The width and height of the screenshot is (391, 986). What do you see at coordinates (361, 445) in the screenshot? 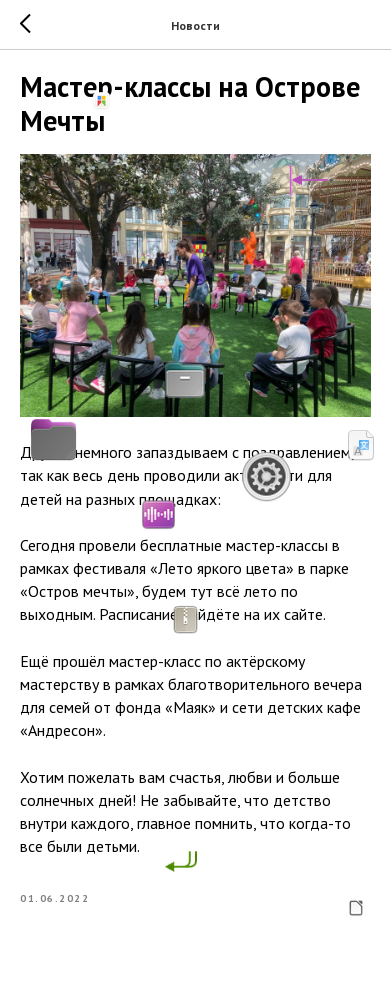
I see `a gettext translation file for software localization` at bounding box center [361, 445].